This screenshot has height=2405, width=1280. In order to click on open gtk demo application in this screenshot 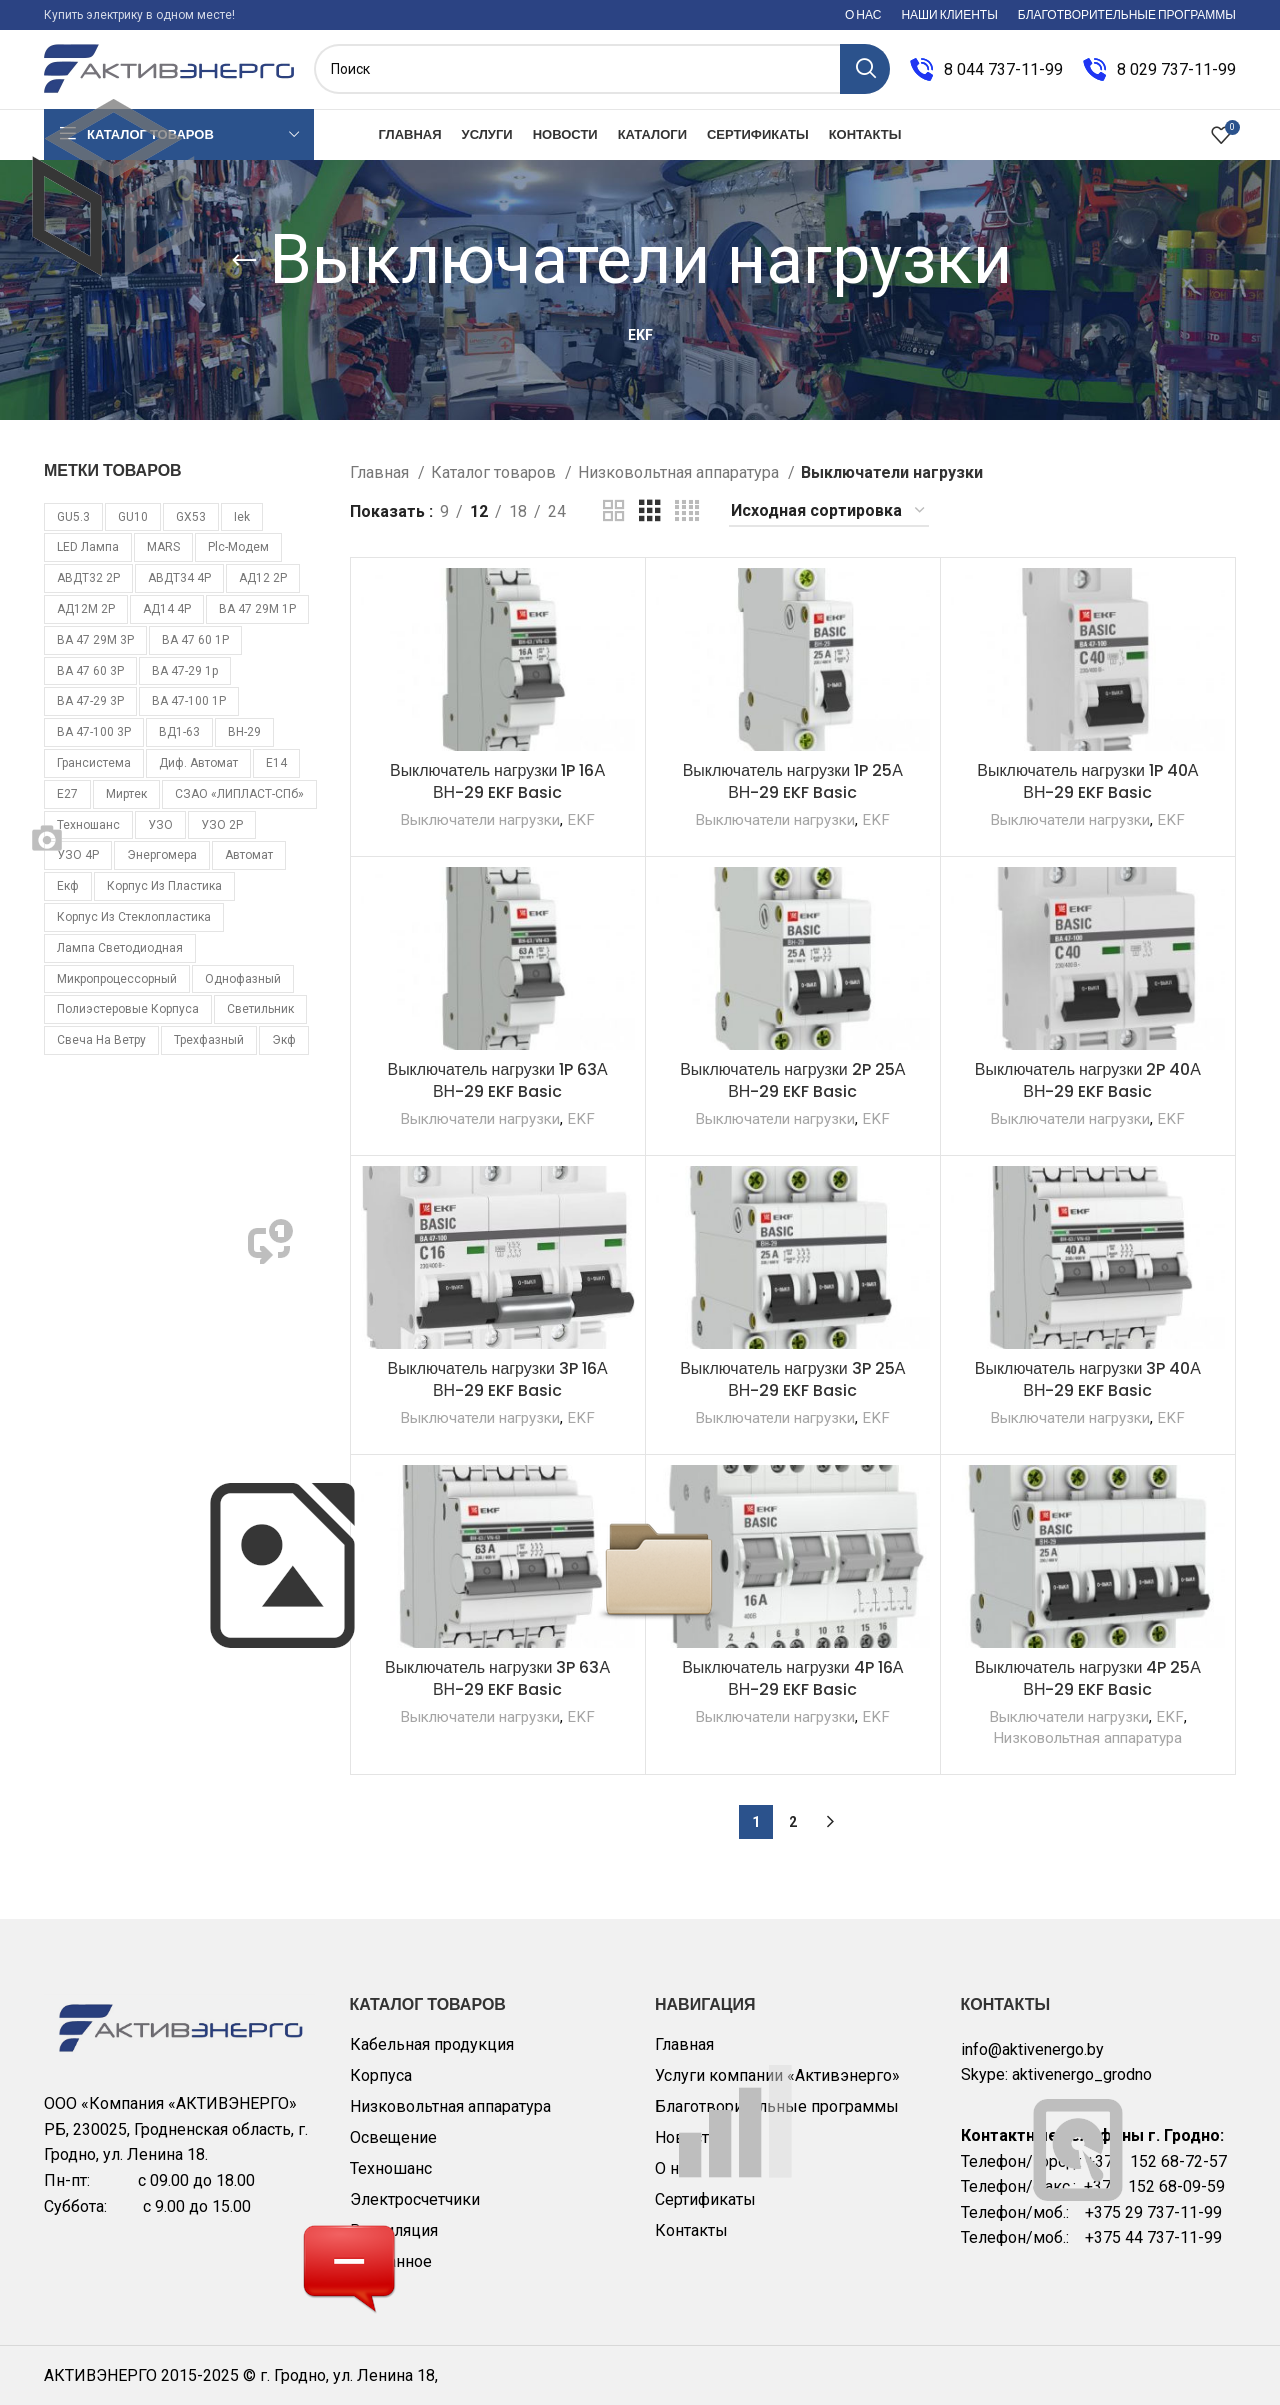, I will do `click(113, 191)`.